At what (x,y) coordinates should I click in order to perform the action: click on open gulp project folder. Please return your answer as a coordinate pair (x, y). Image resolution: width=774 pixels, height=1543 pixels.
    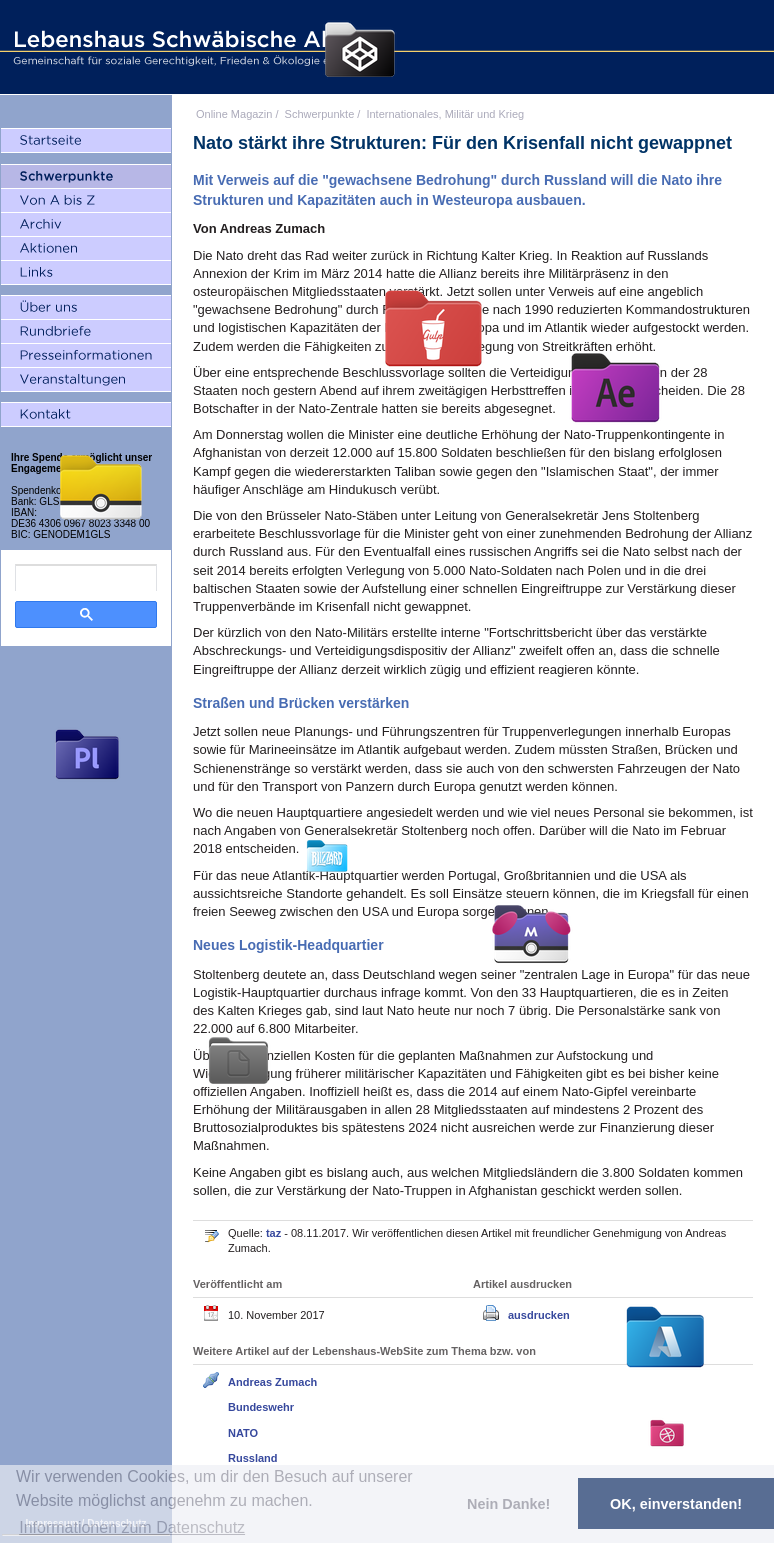
    Looking at the image, I should click on (433, 331).